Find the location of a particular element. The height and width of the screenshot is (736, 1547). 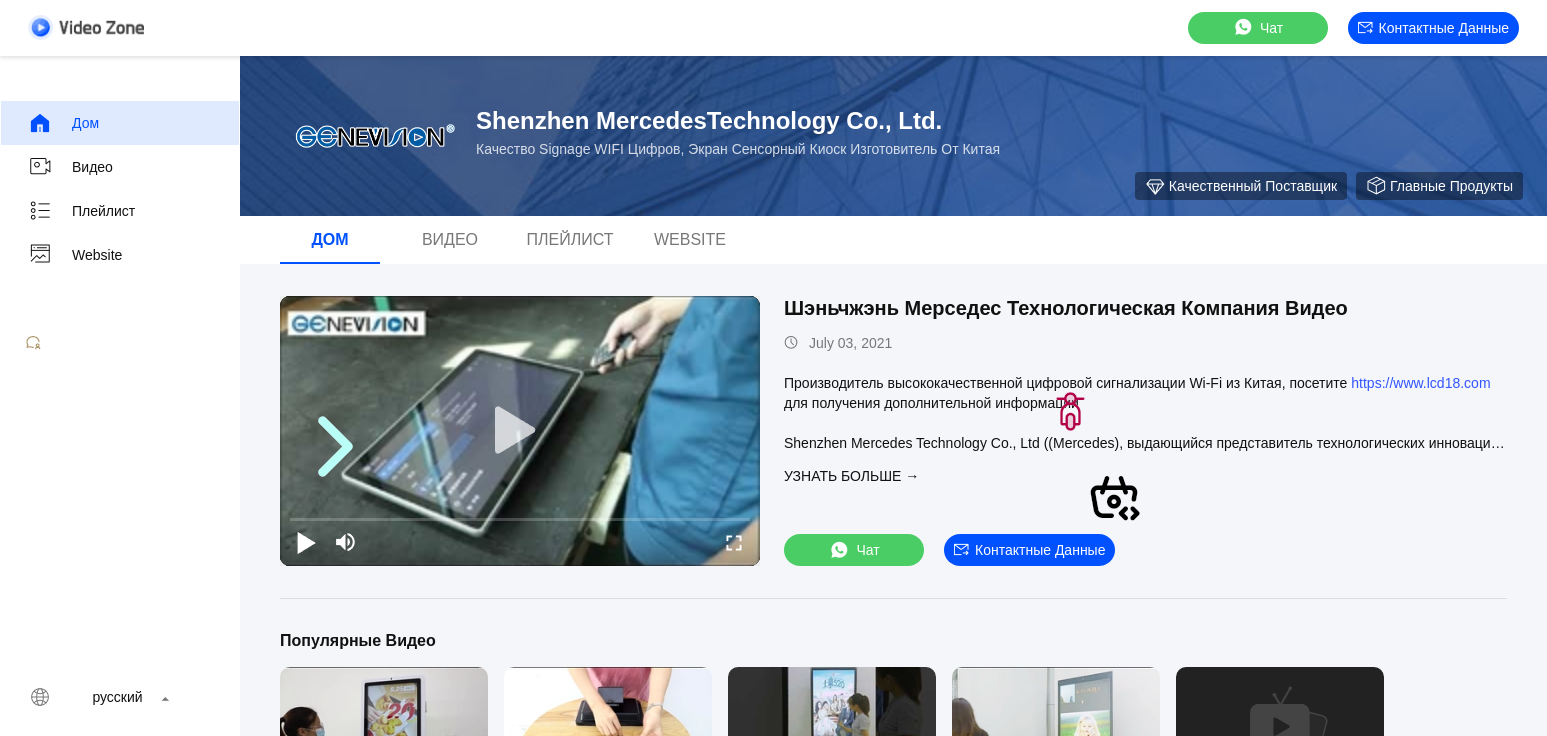

navigate to the next item or page is located at coordinates (335, 446).